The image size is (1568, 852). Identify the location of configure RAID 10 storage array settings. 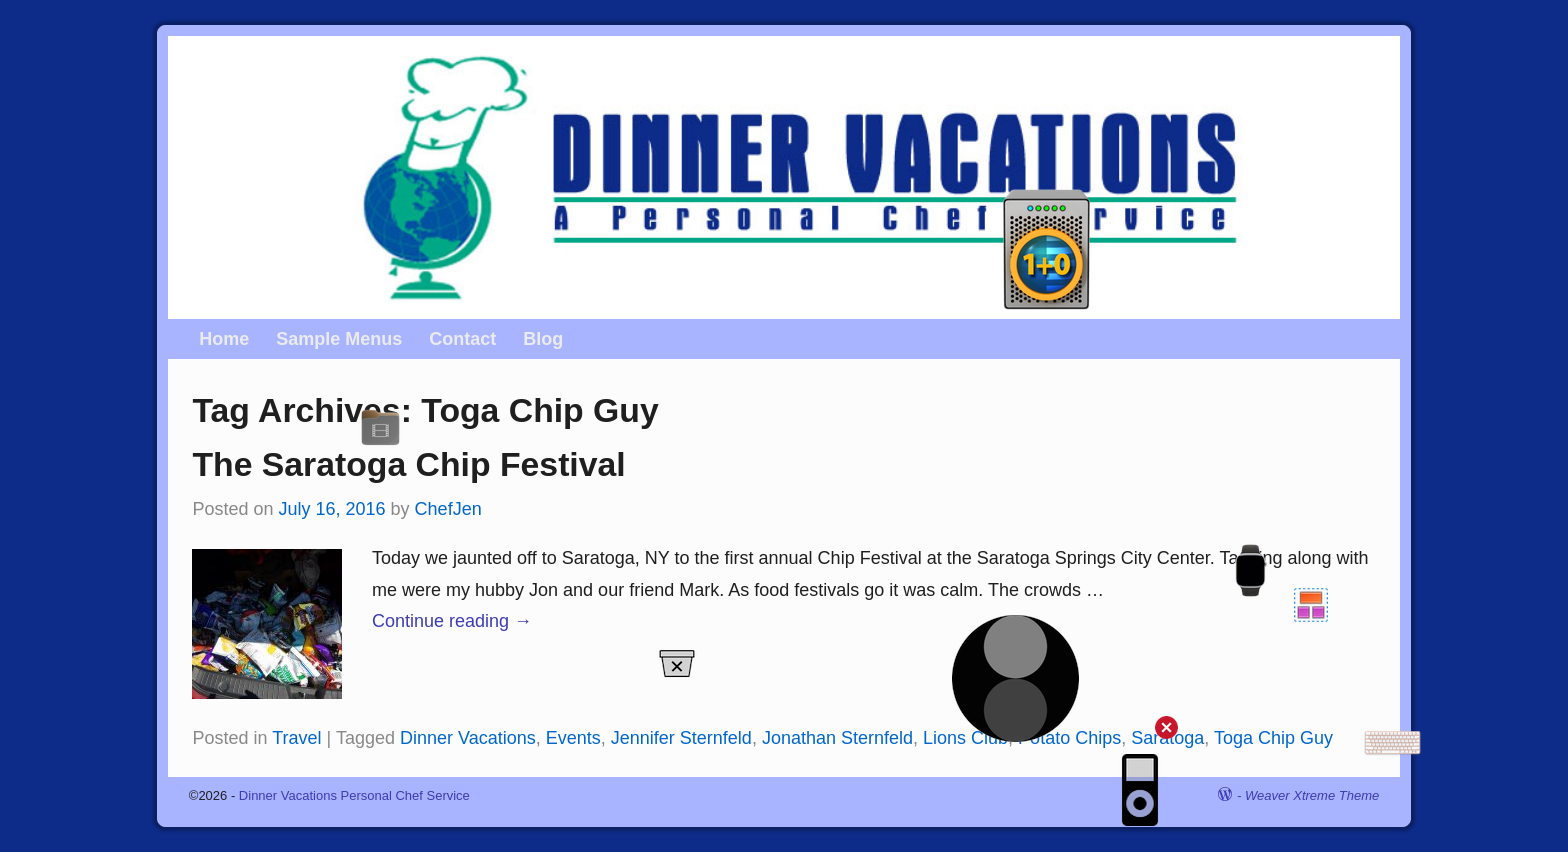
(1046, 249).